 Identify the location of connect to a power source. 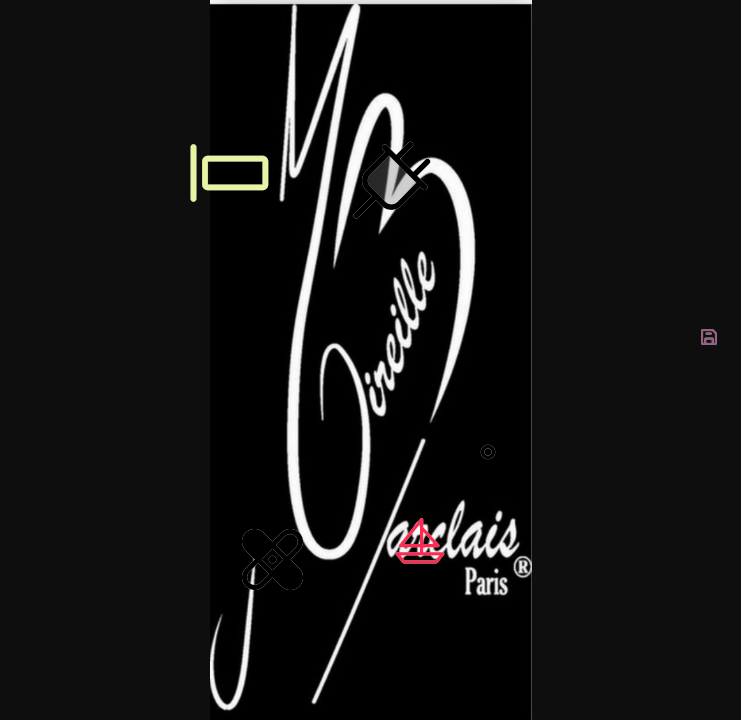
(390, 181).